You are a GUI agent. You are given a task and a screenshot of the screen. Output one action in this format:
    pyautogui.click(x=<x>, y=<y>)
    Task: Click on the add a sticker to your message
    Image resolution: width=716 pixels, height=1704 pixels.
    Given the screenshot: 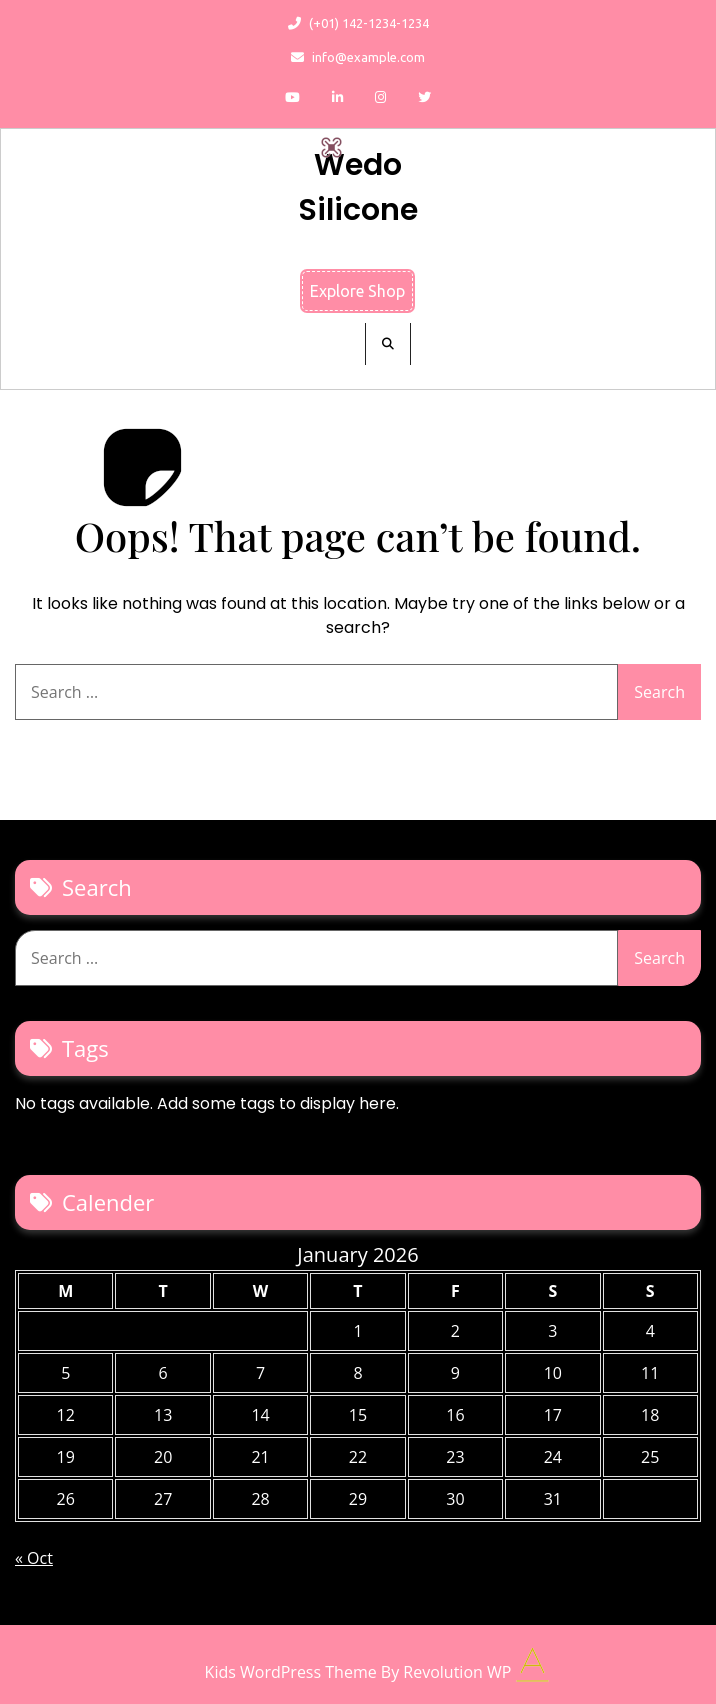 What is the action you would take?
    pyautogui.click(x=142, y=467)
    